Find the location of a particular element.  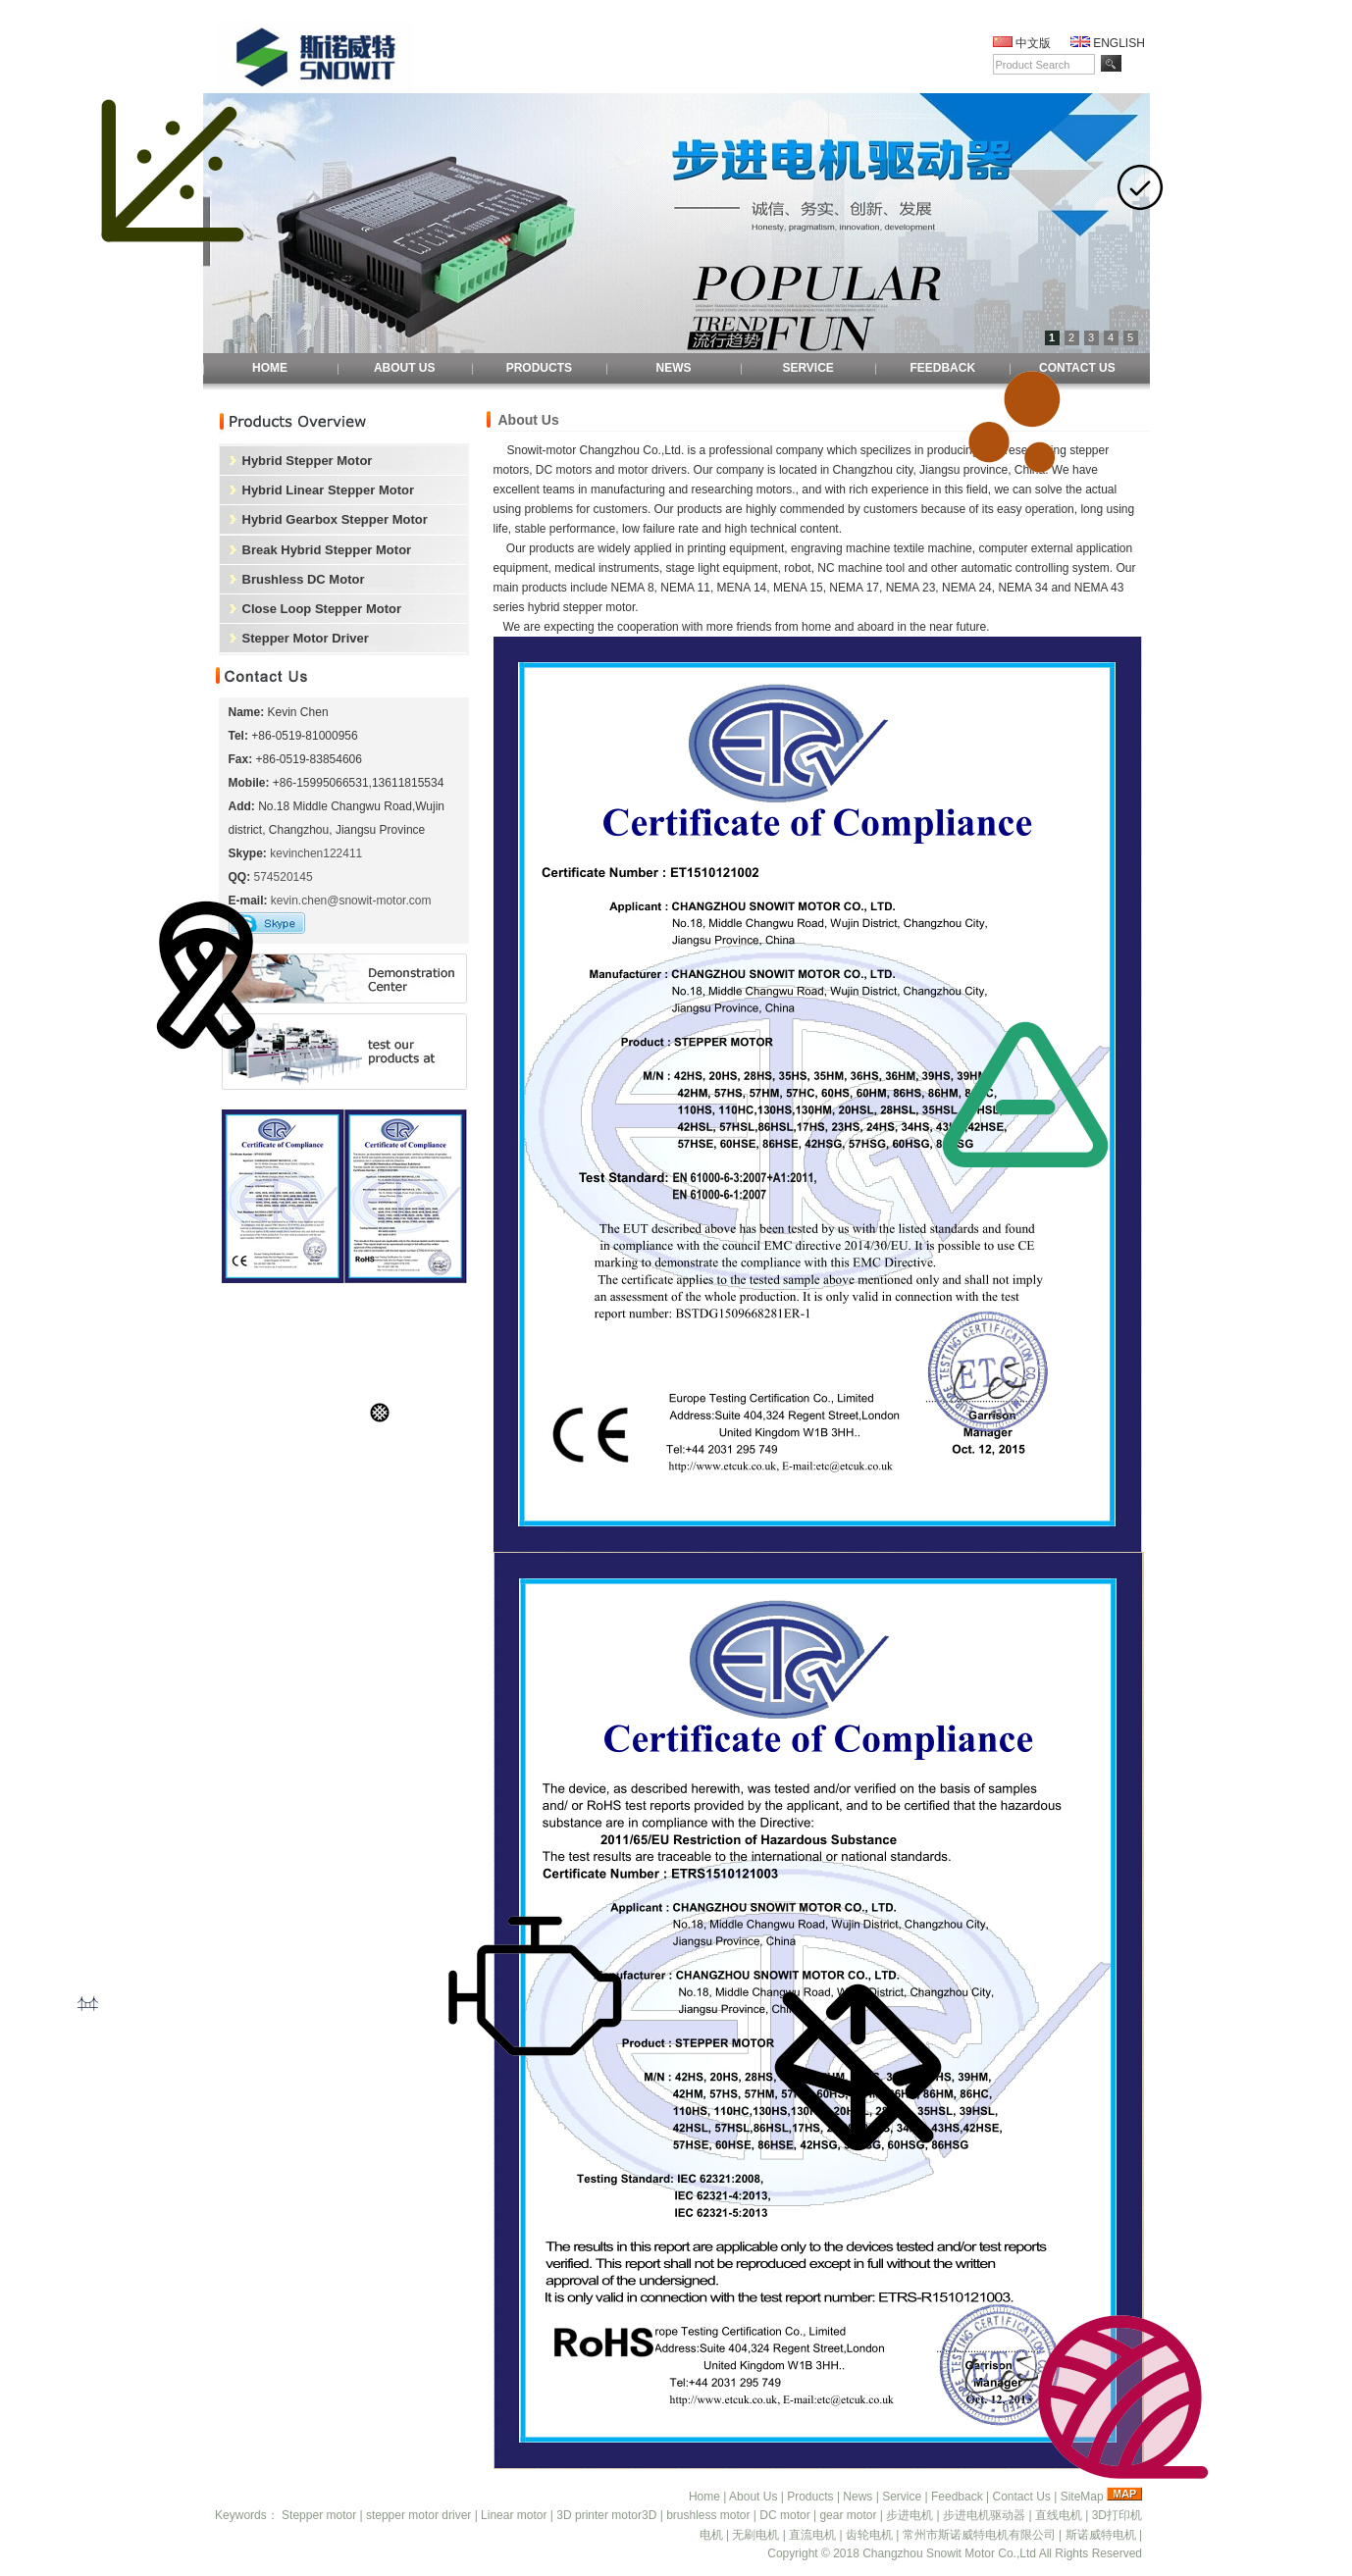

view bubble chart data visualization is located at coordinates (1019, 422).